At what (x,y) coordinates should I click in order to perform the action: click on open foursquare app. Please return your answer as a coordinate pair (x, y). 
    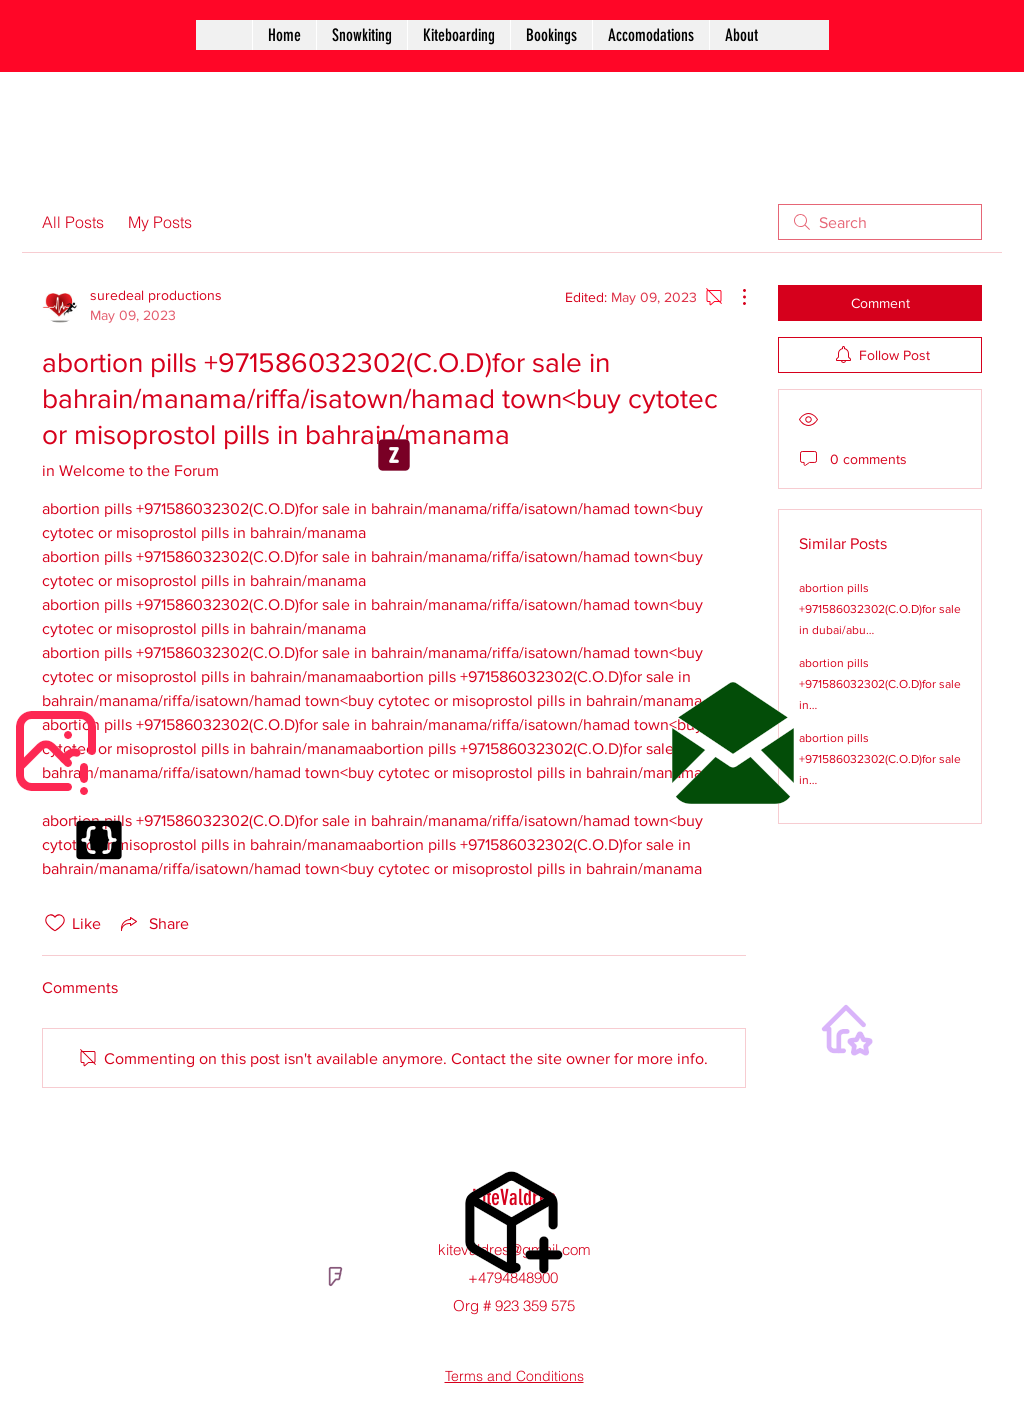
    Looking at the image, I should click on (335, 1276).